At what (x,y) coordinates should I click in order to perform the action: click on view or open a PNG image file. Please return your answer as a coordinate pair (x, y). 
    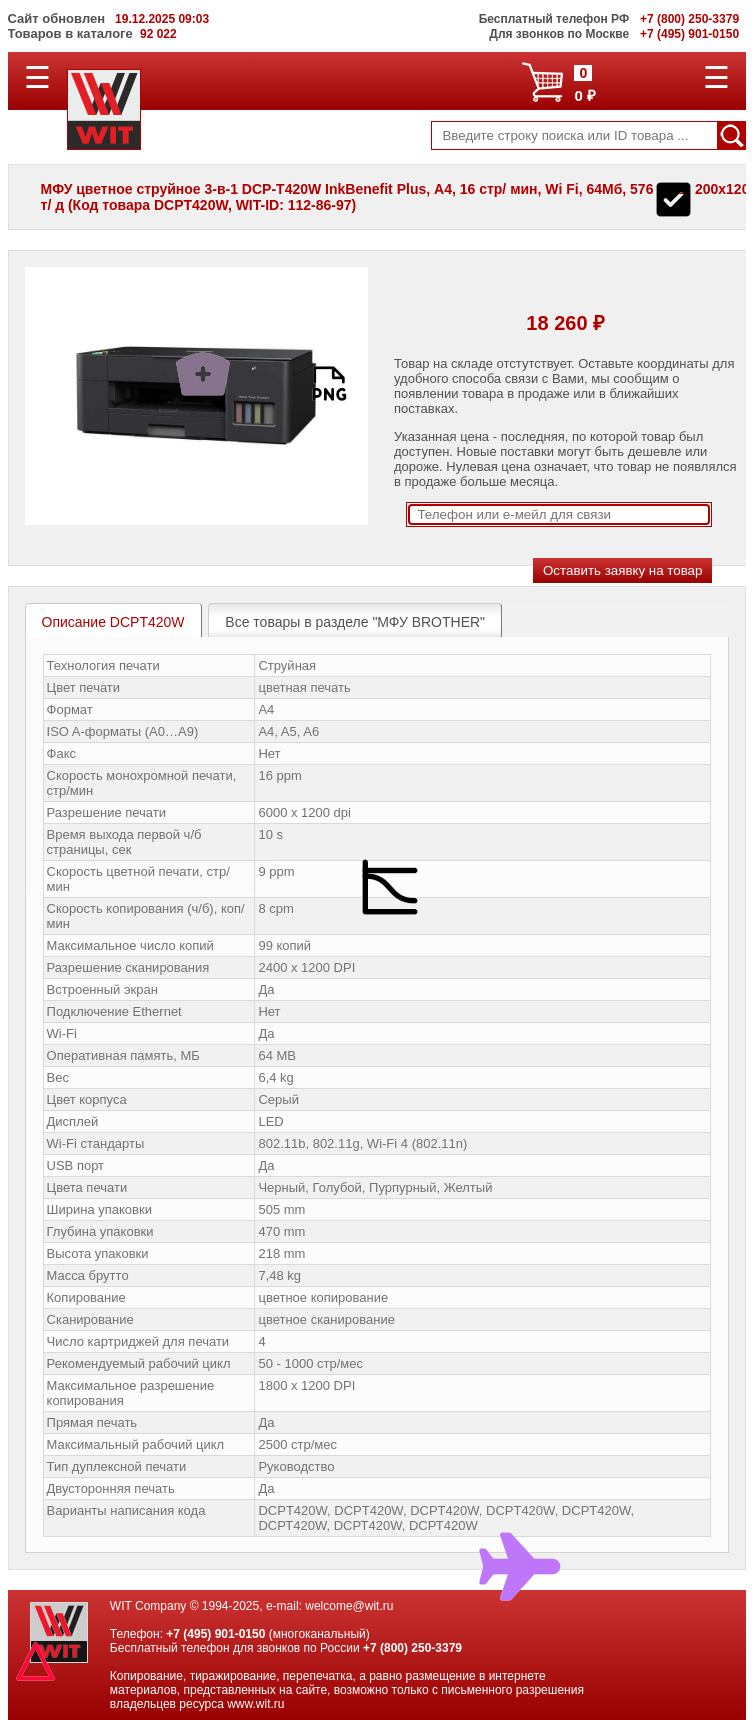
    Looking at the image, I should click on (329, 385).